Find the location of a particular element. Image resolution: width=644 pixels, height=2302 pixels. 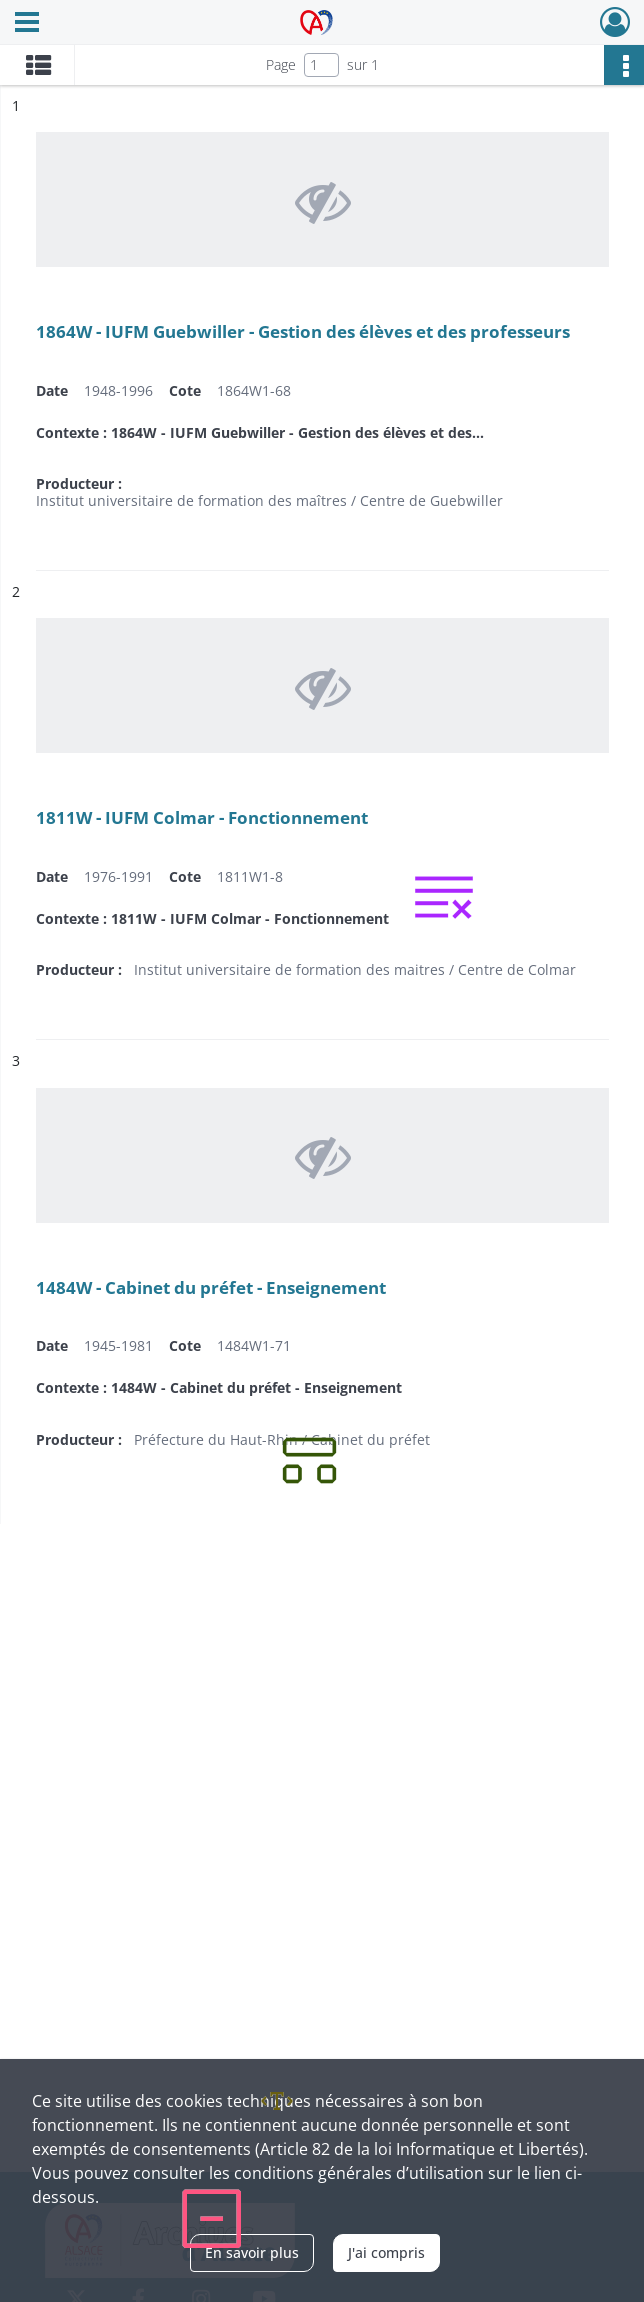

clear all items from a list is located at coordinates (444, 897).